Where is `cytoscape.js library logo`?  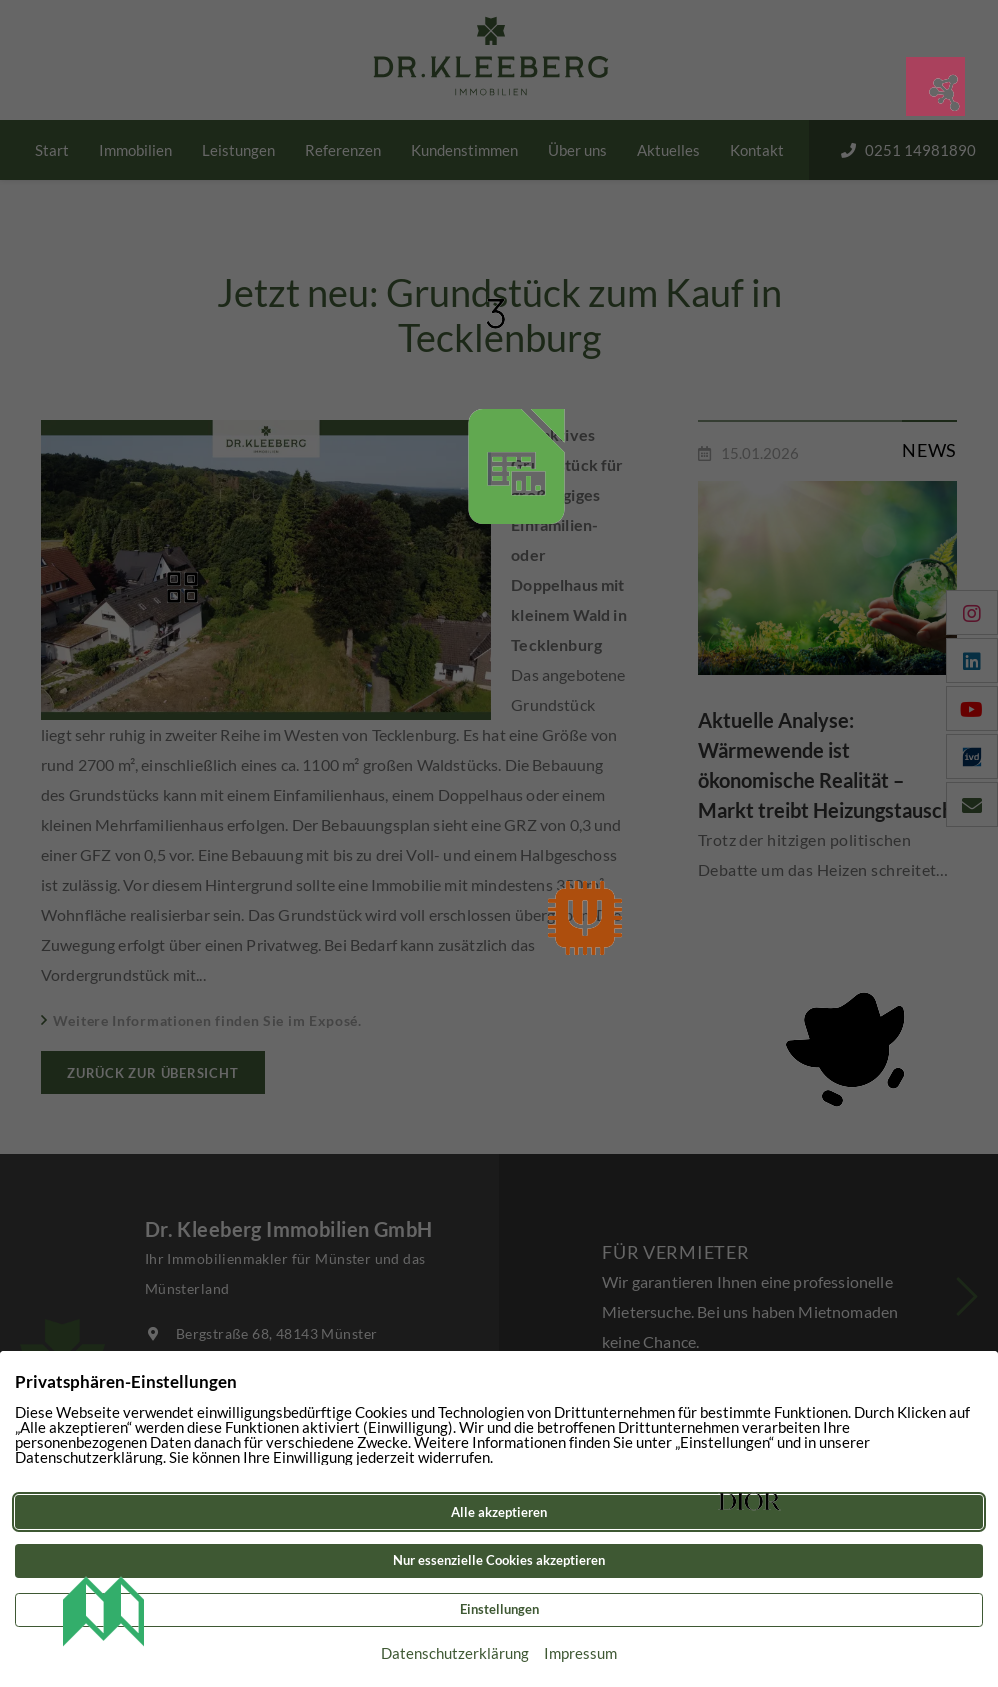
cytoscape.js library logo is located at coordinates (935, 86).